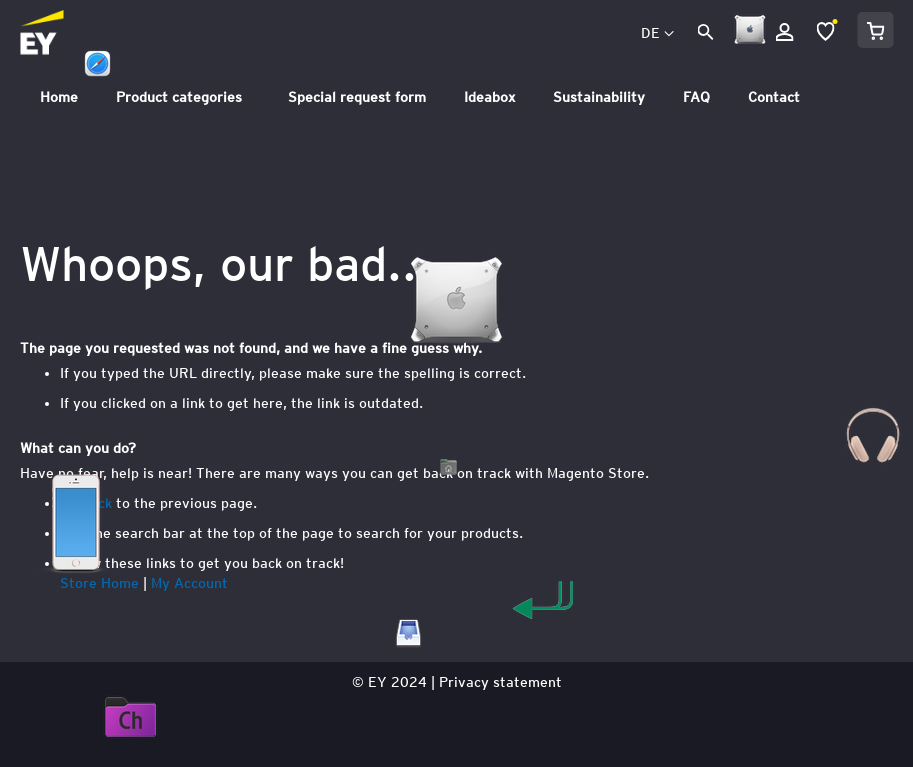  Describe the element at coordinates (542, 600) in the screenshot. I see `reply all to an email message` at that location.